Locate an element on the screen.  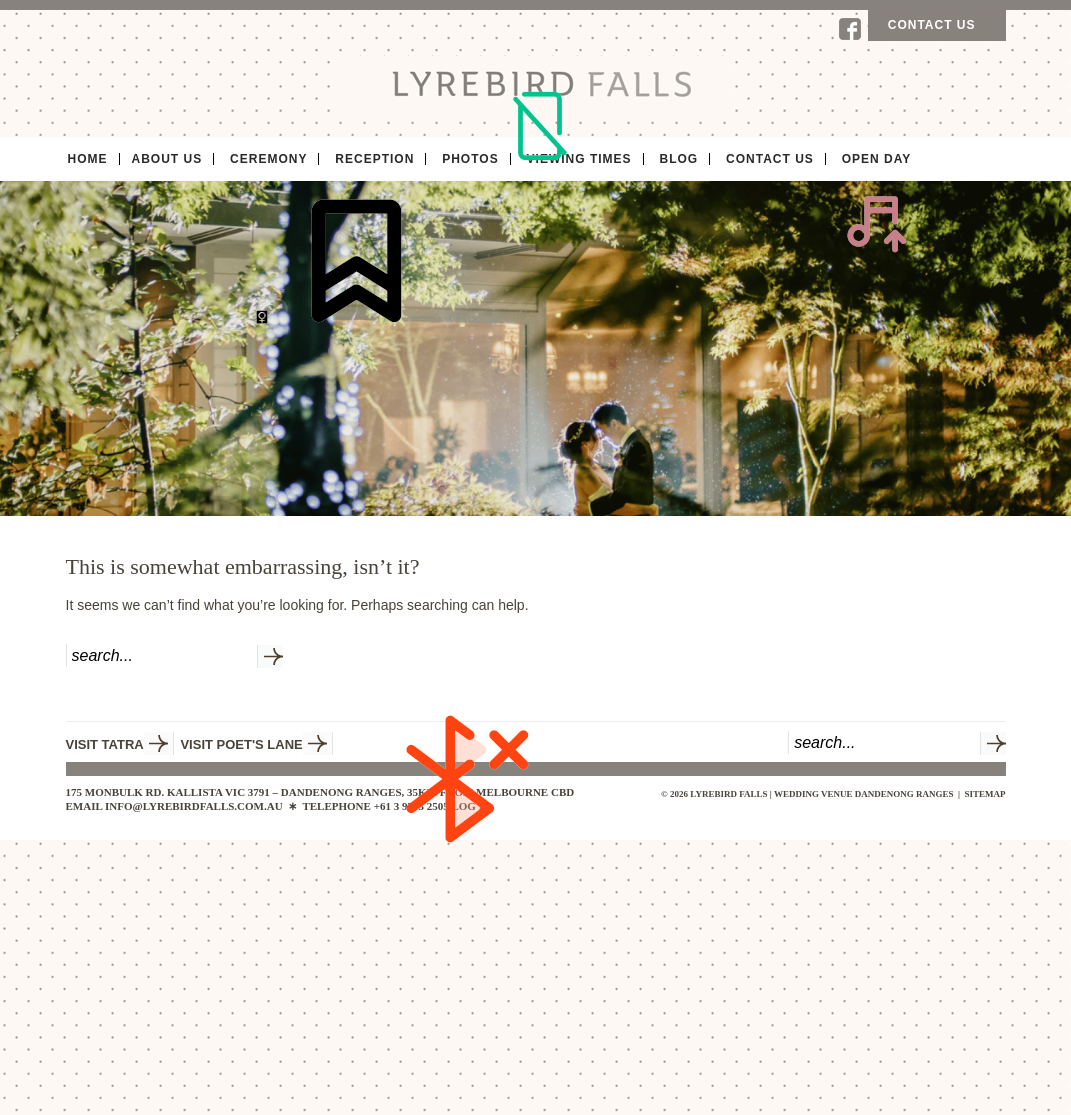
mobile device unavailable or disabled is located at coordinates (540, 126).